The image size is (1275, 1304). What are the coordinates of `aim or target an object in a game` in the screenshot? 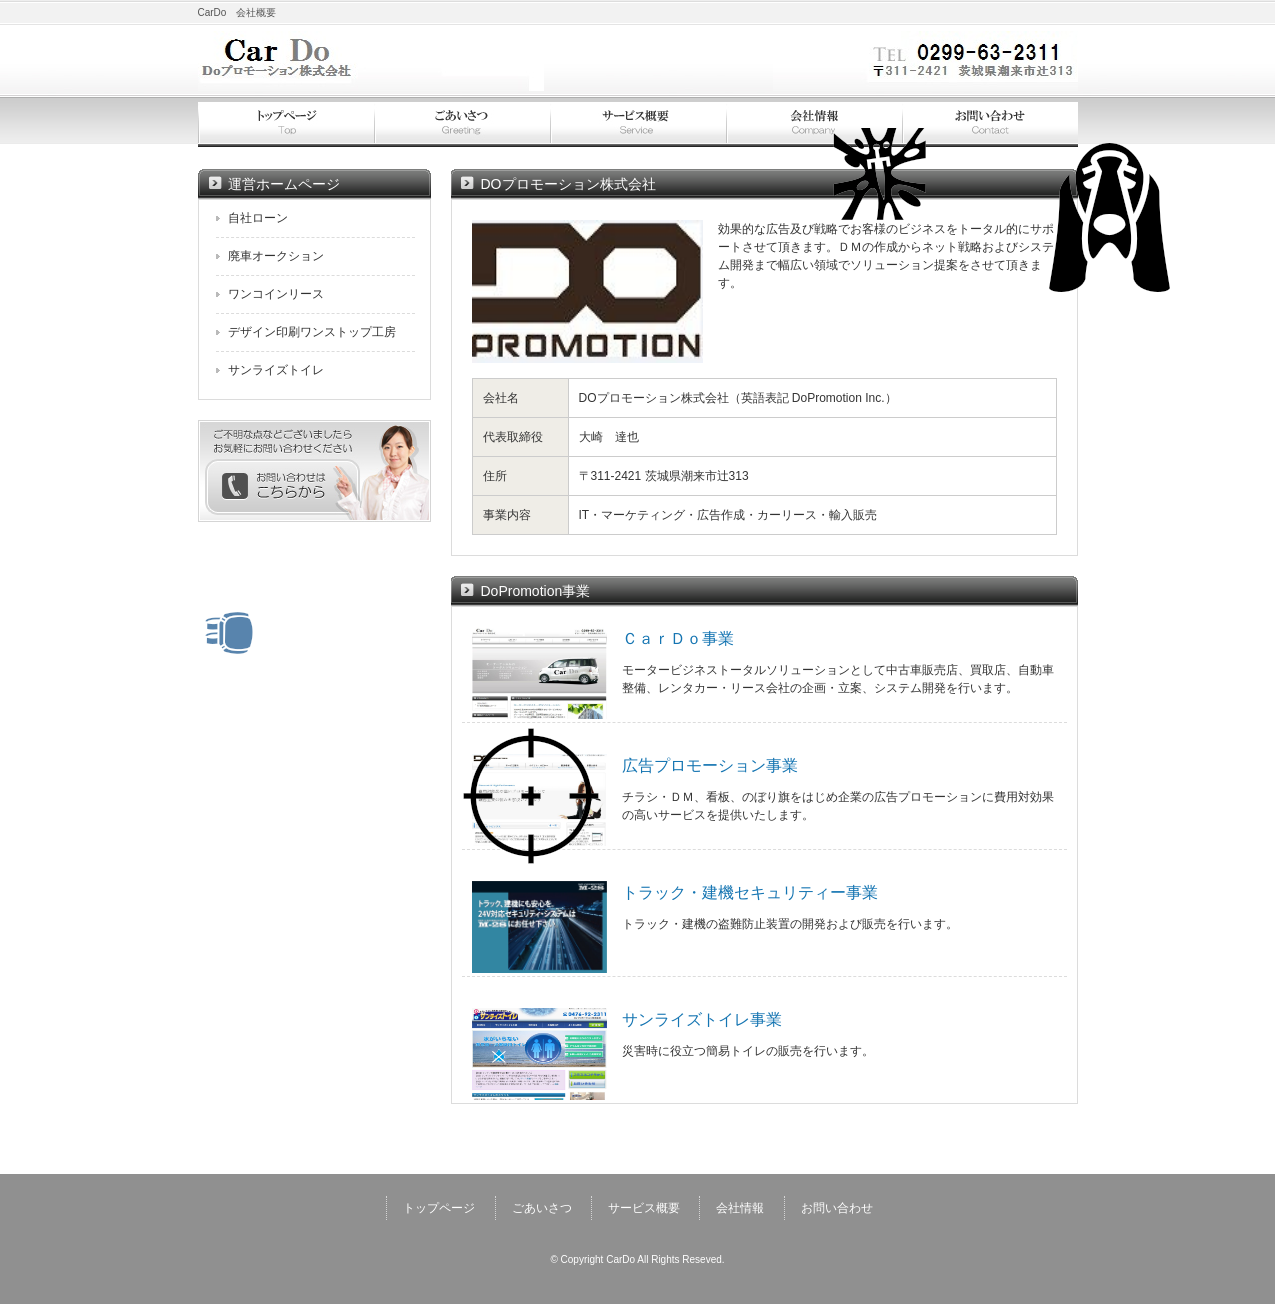 It's located at (531, 796).